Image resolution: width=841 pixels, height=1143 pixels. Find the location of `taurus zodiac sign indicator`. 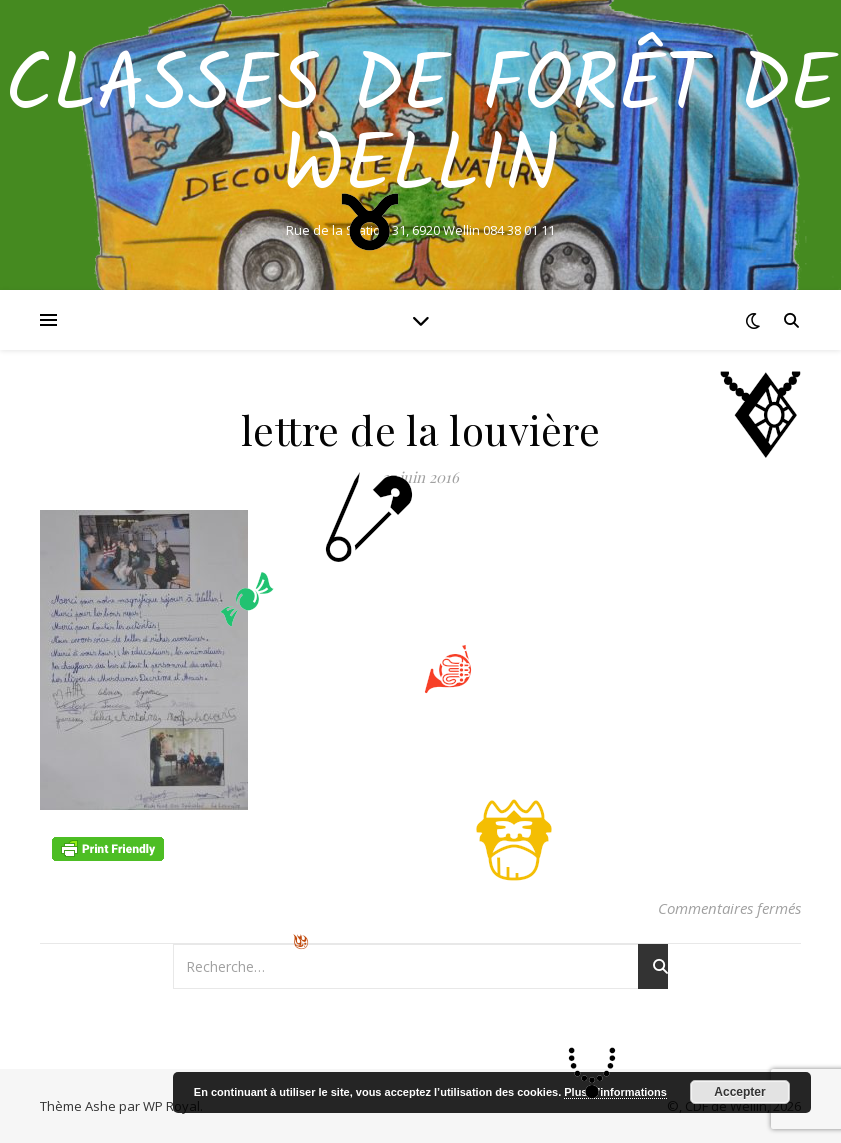

taurus zodiac sign indicator is located at coordinates (370, 222).